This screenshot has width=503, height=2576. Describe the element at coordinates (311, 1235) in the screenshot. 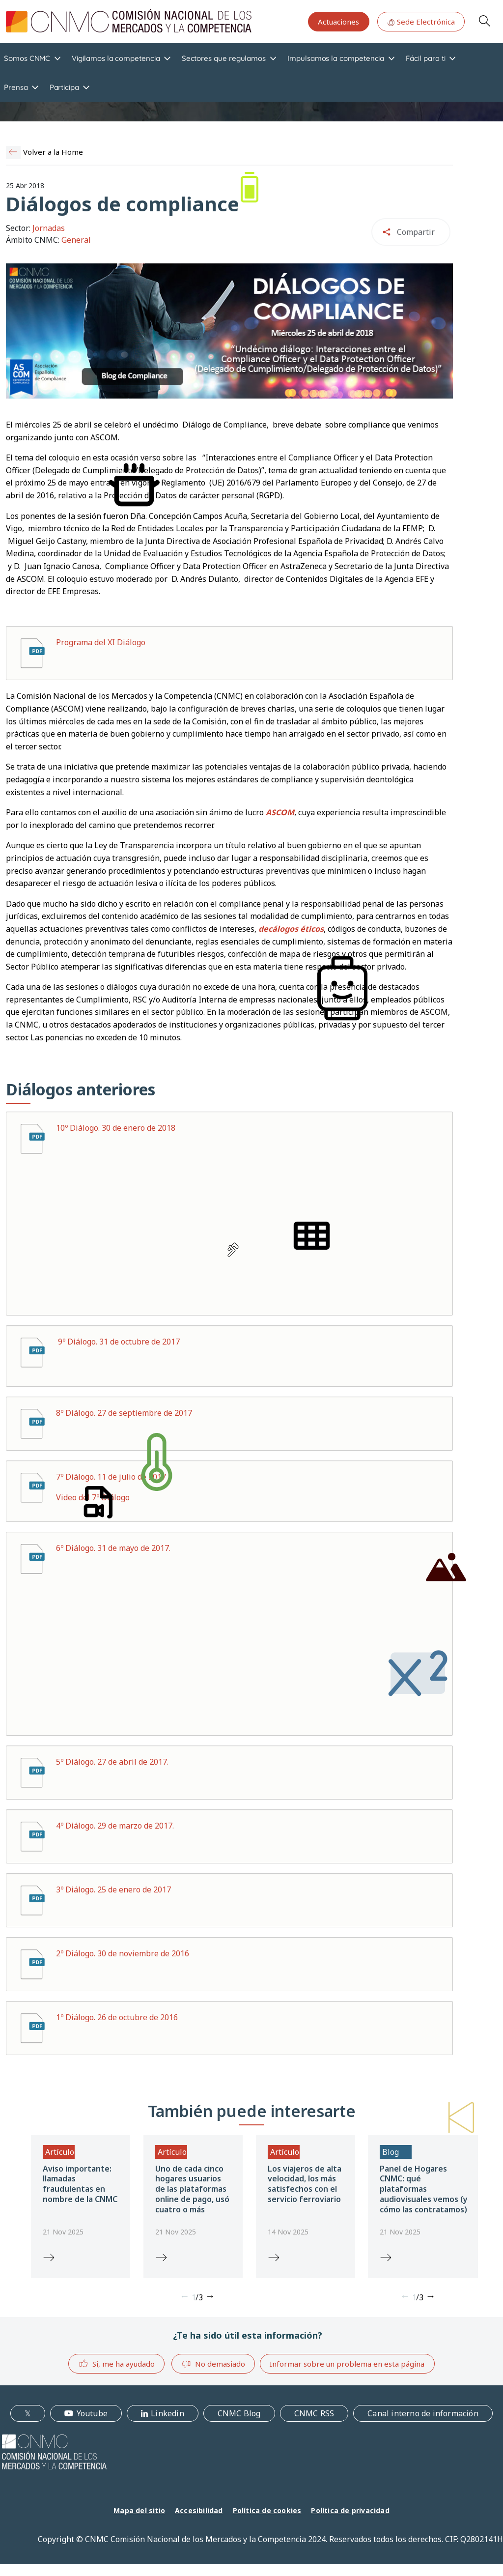

I see `open app grid or launcher` at that location.